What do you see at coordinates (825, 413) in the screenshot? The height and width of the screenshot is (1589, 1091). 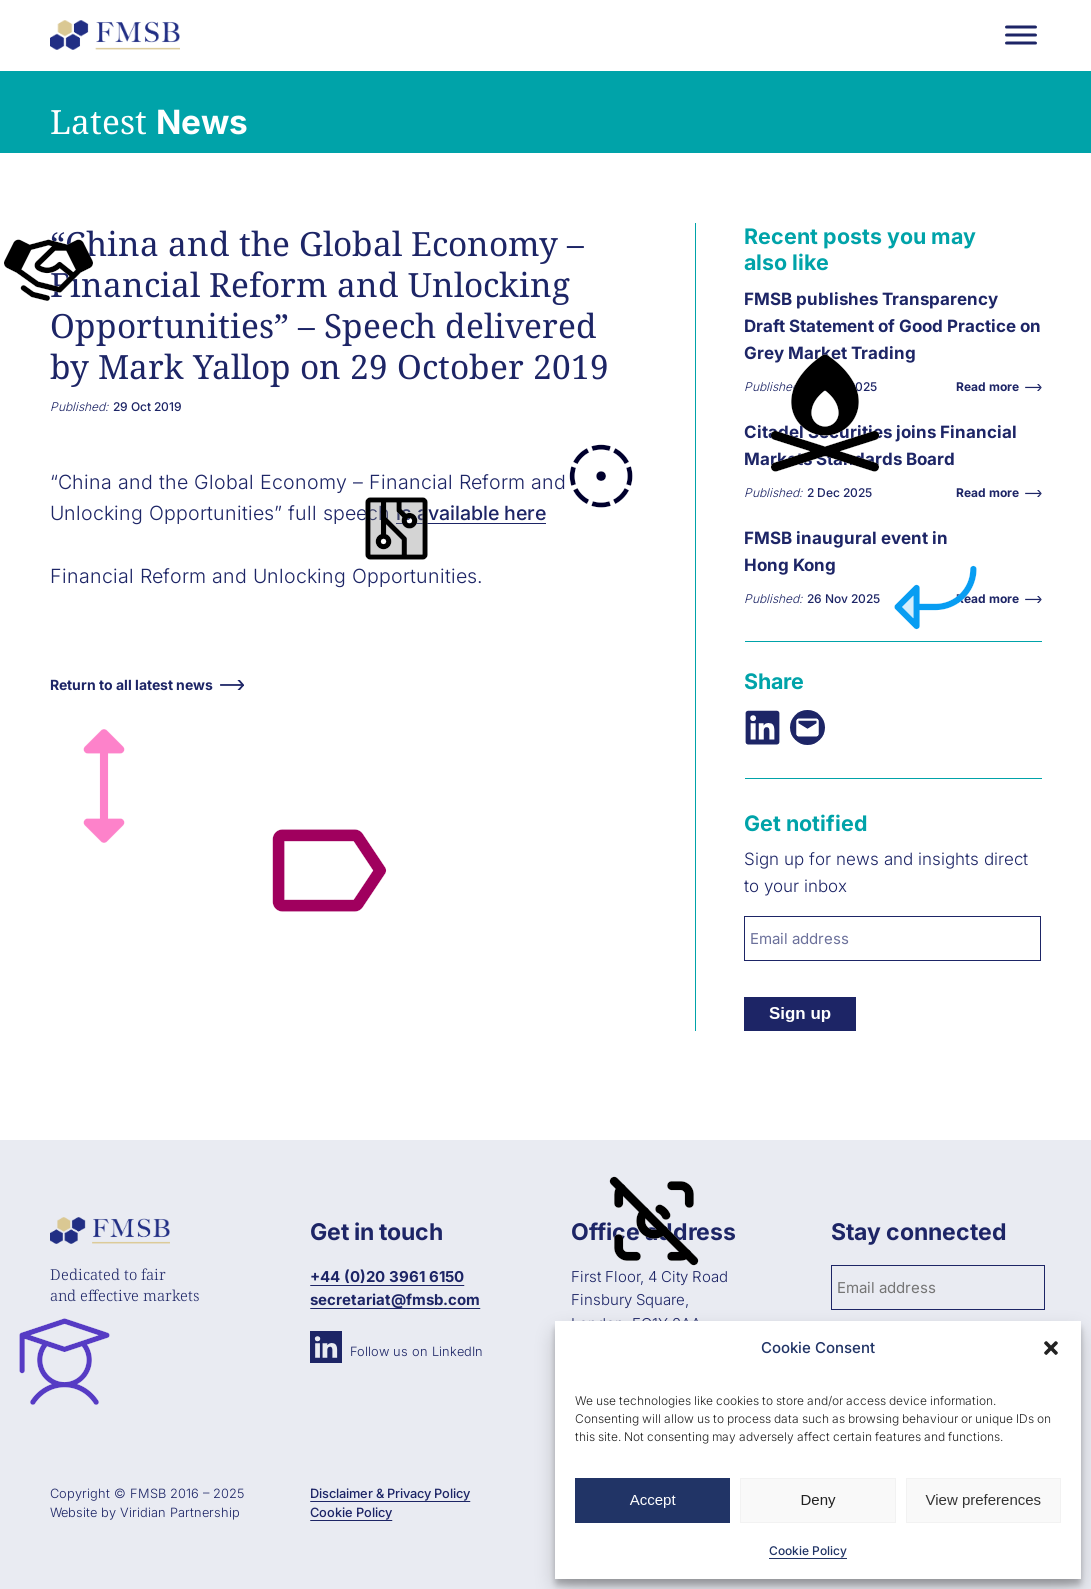 I see `access outdoor or camping-related features` at bounding box center [825, 413].